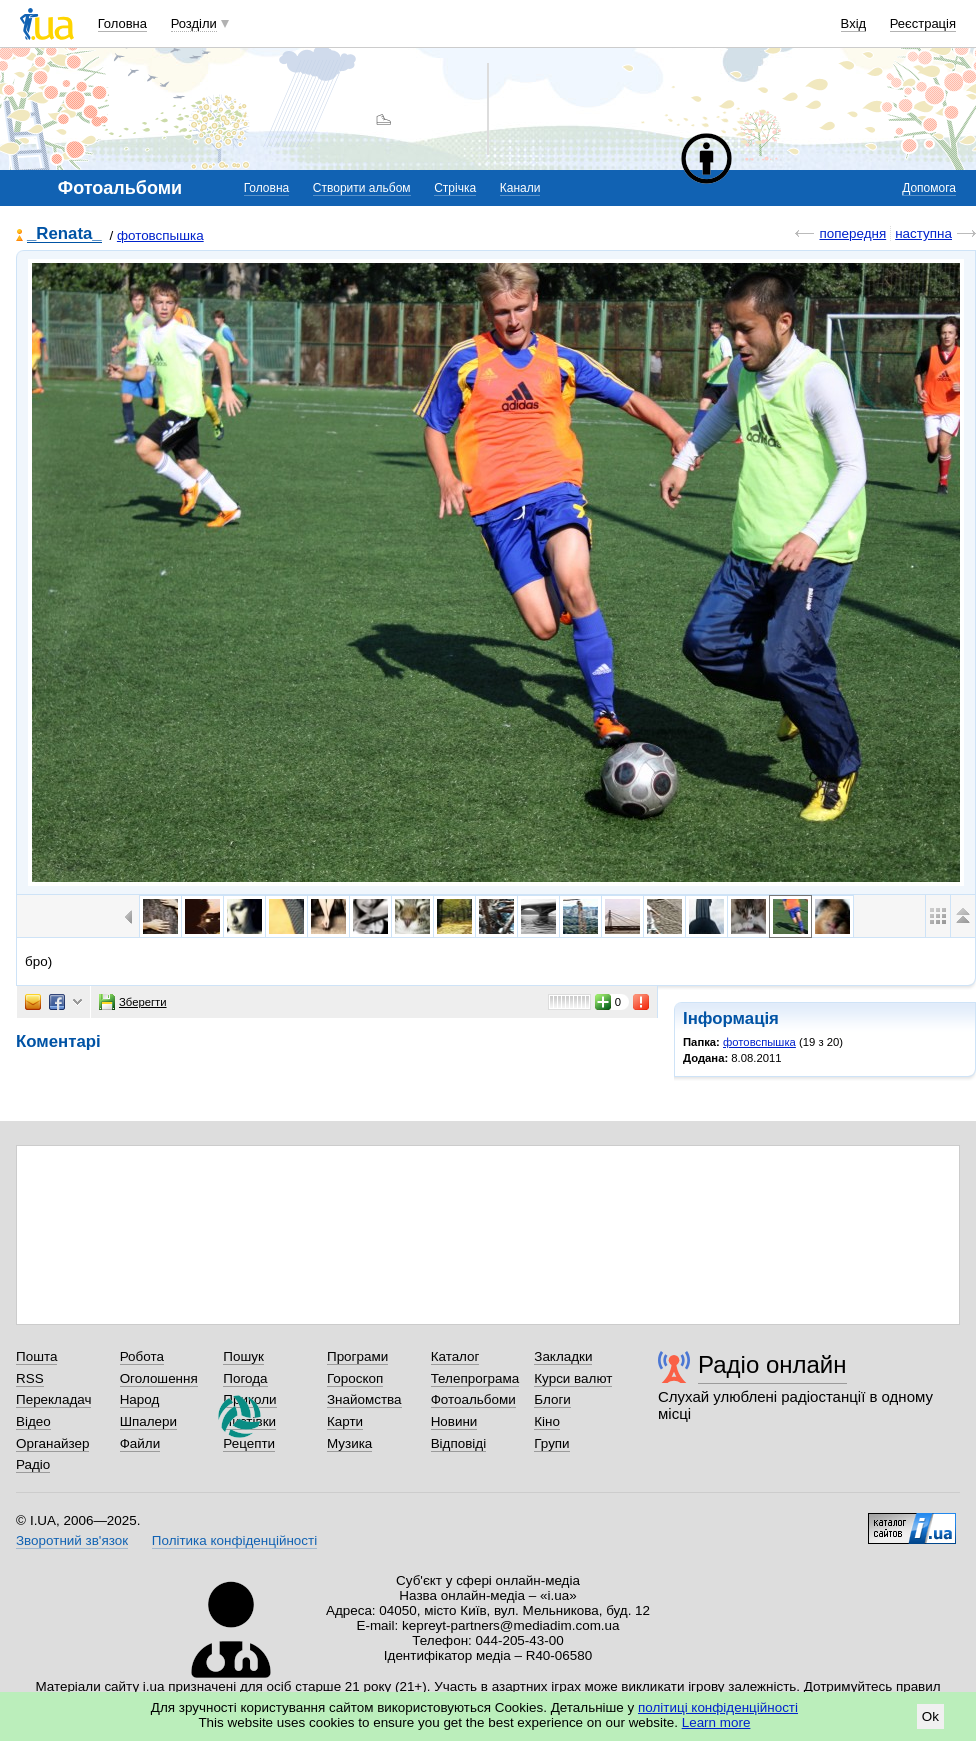  I want to click on volleyball sports category or activity, so click(239, 1416).